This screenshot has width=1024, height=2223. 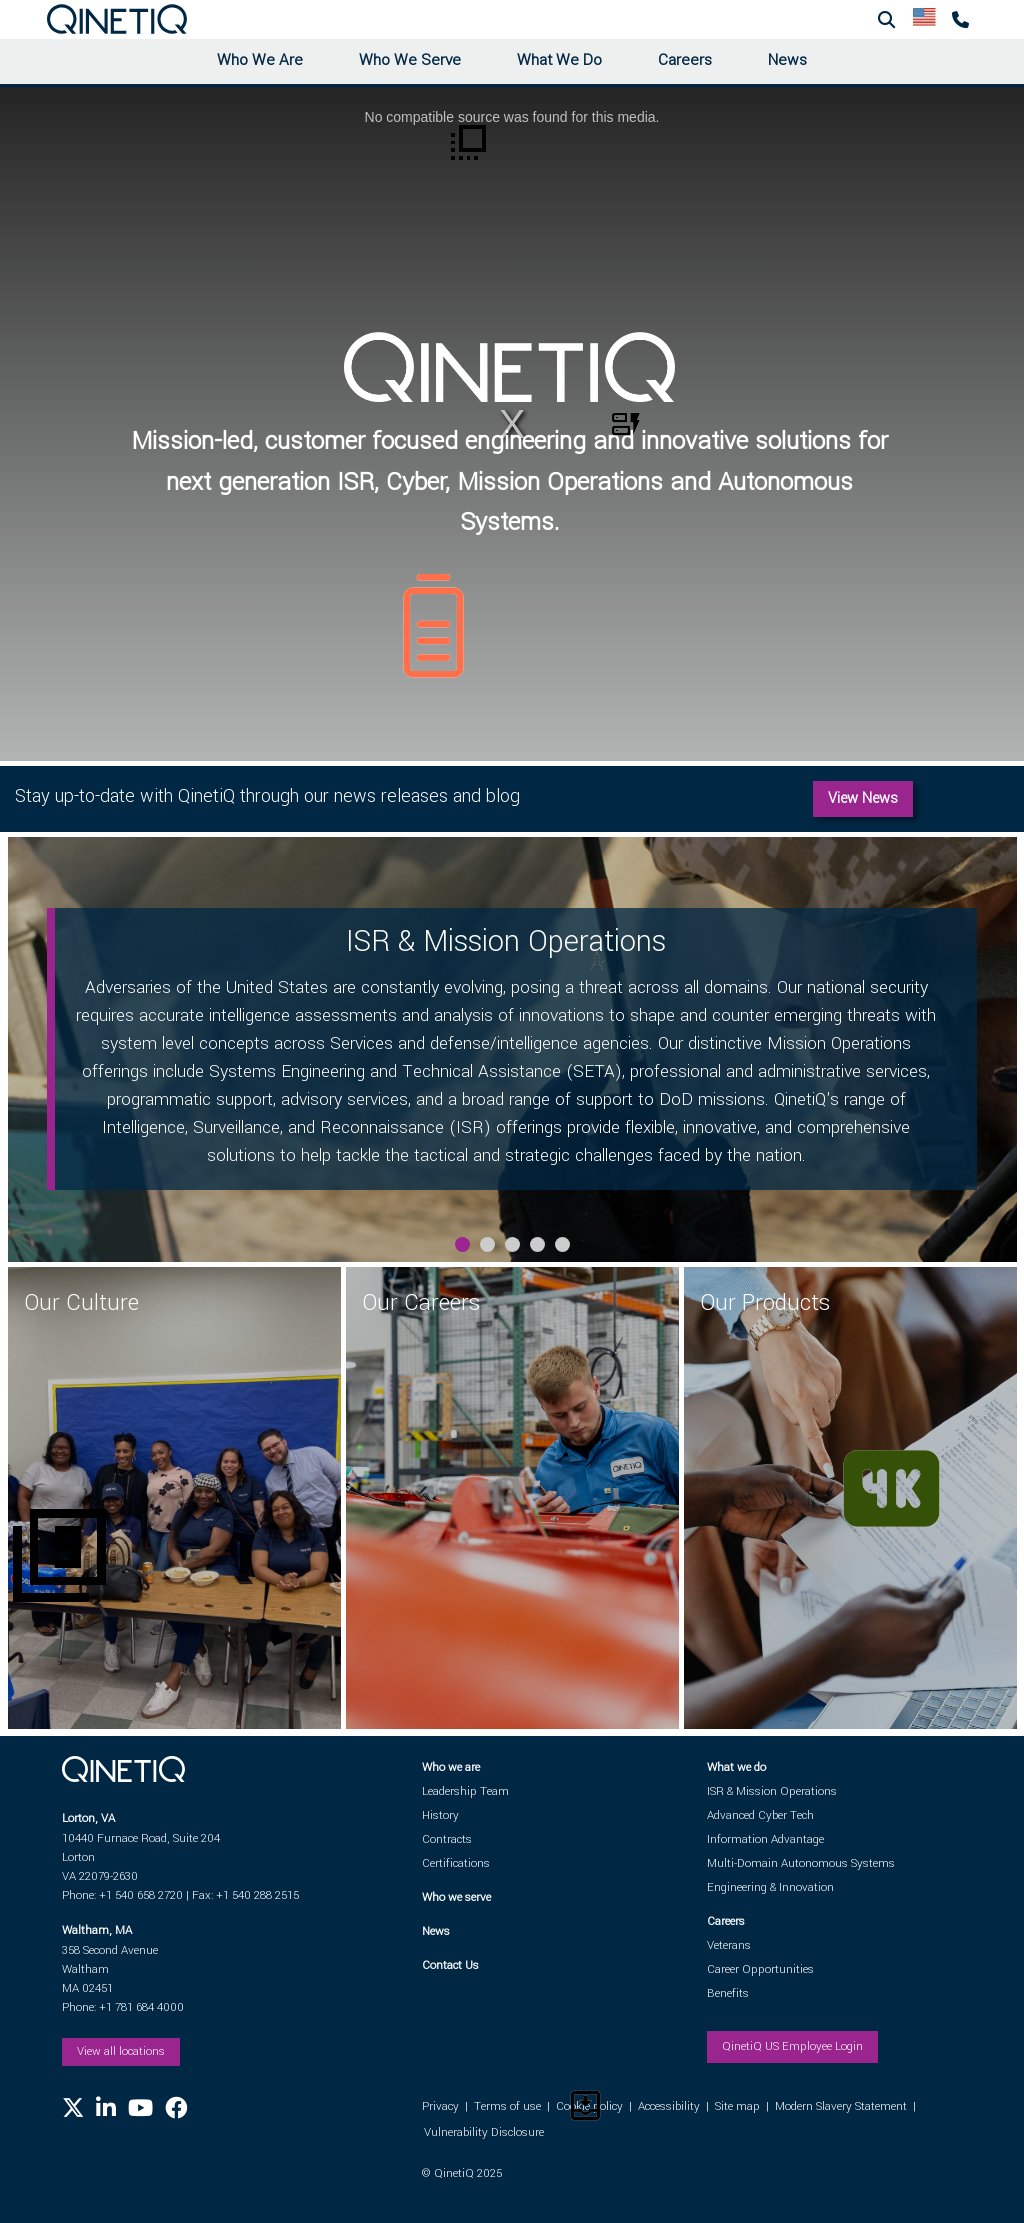 I want to click on indicates high battery level, so click(x=433, y=627).